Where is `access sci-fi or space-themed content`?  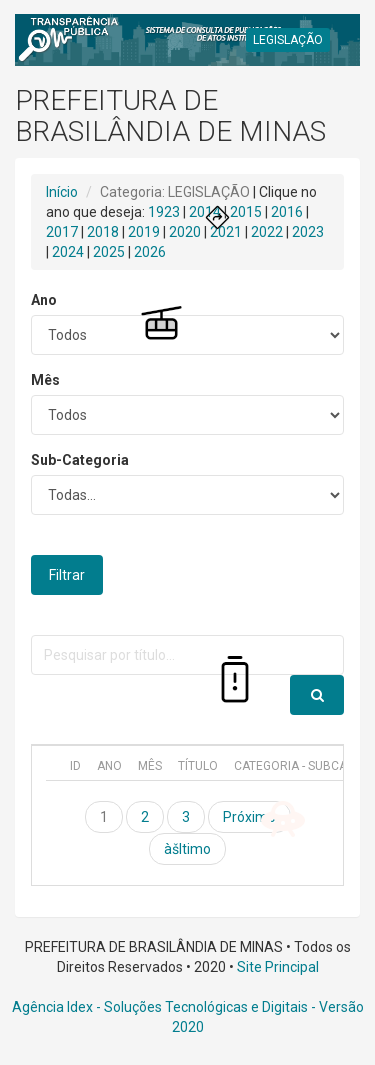 access sci-fi or space-themed content is located at coordinates (283, 819).